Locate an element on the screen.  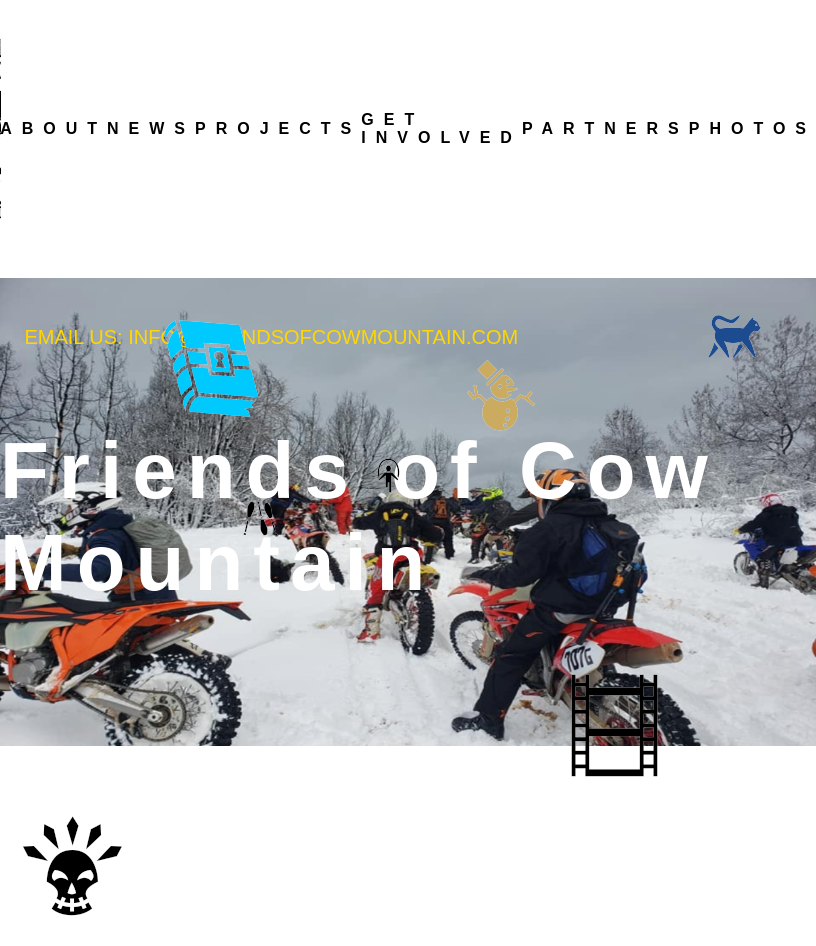
access hidden or locked content is located at coordinates (211, 368).